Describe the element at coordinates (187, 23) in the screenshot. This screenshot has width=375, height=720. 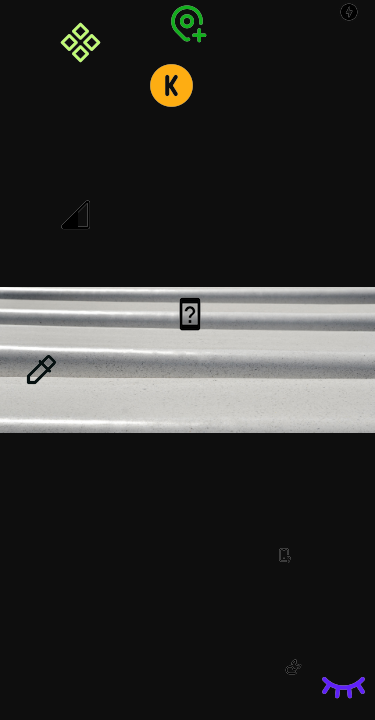
I see `add a new location pin` at that location.